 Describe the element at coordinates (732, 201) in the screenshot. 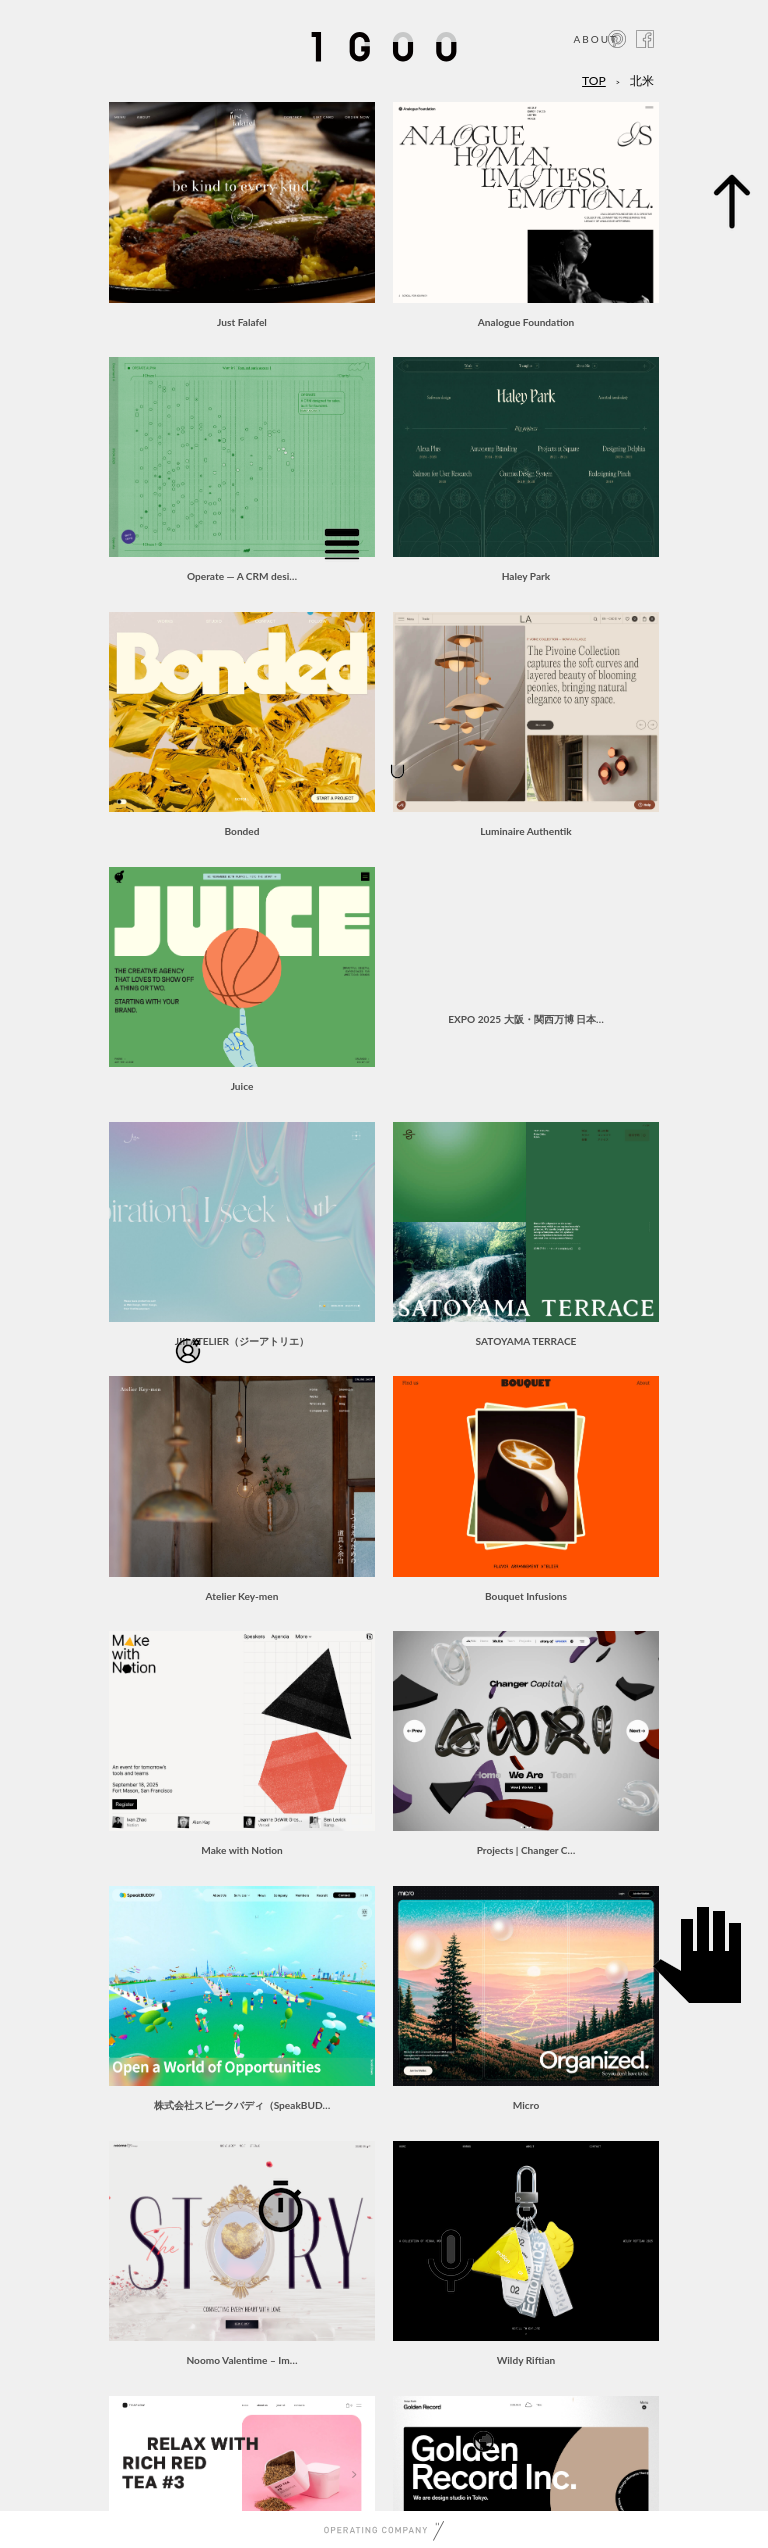

I see `indicates north direction on a map or compass` at that location.